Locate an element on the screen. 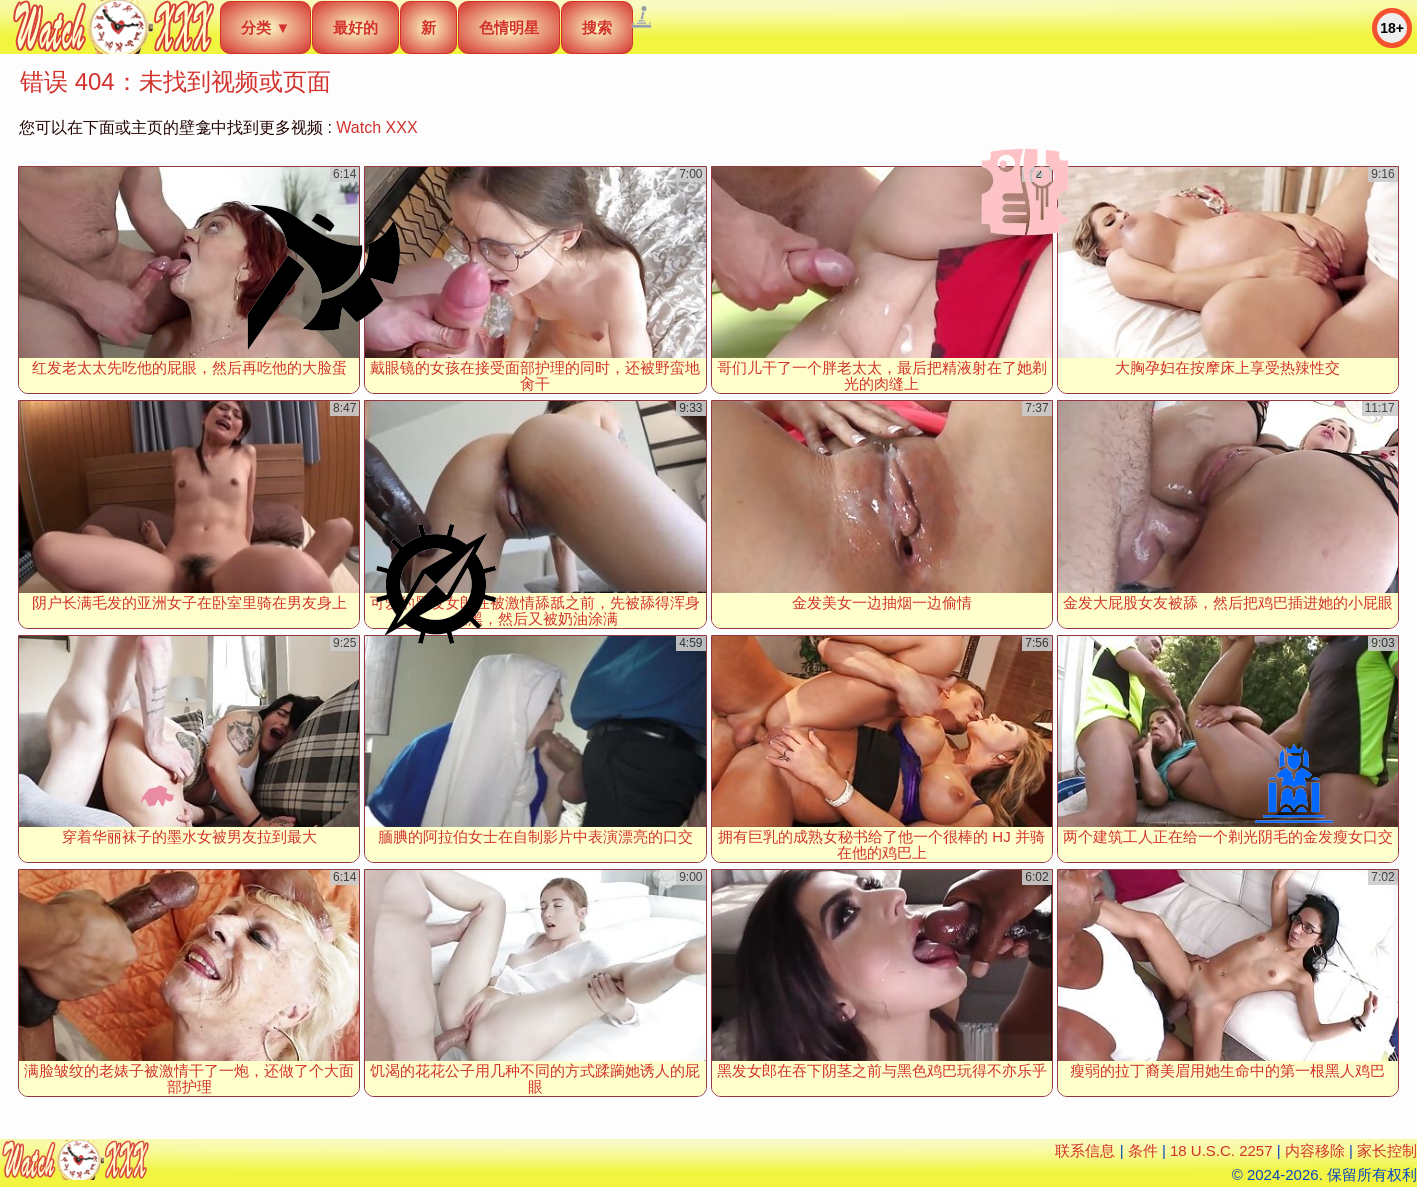 This screenshot has width=1417, height=1187. access kingdom or empire management is located at coordinates (1294, 784).